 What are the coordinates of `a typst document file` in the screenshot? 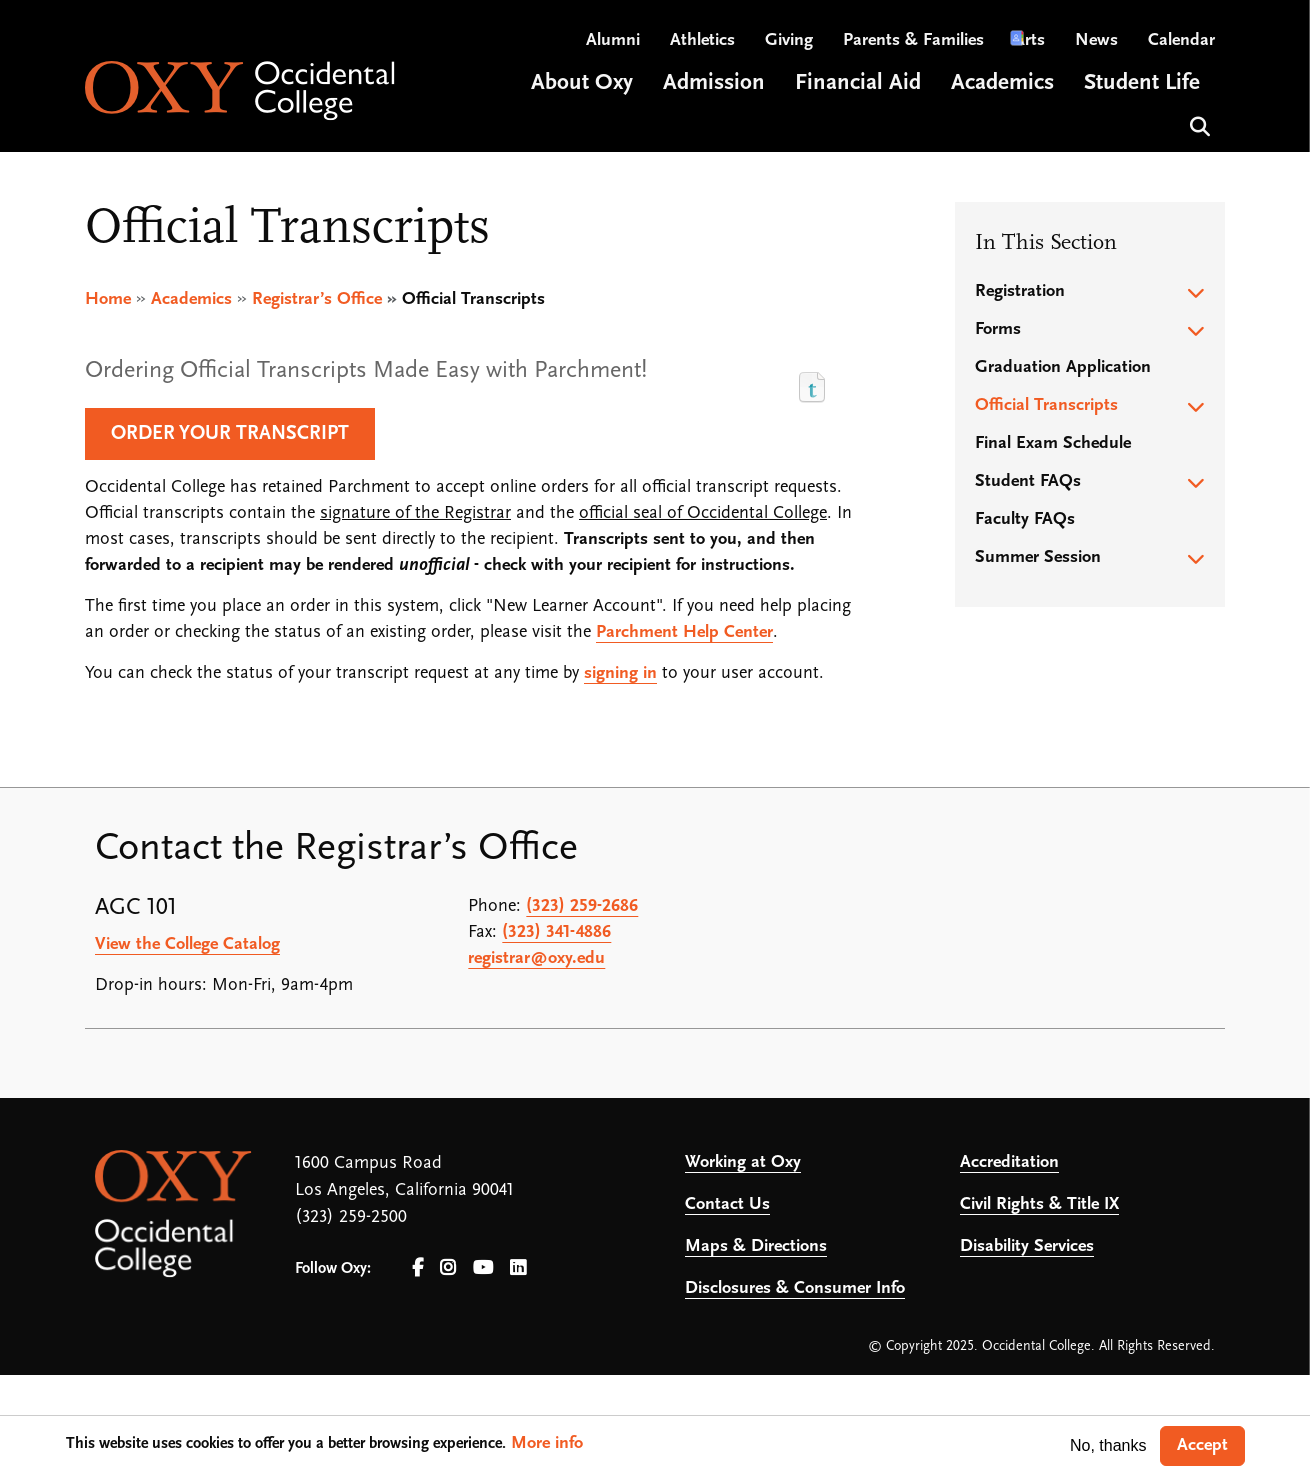 It's located at (812, 387).